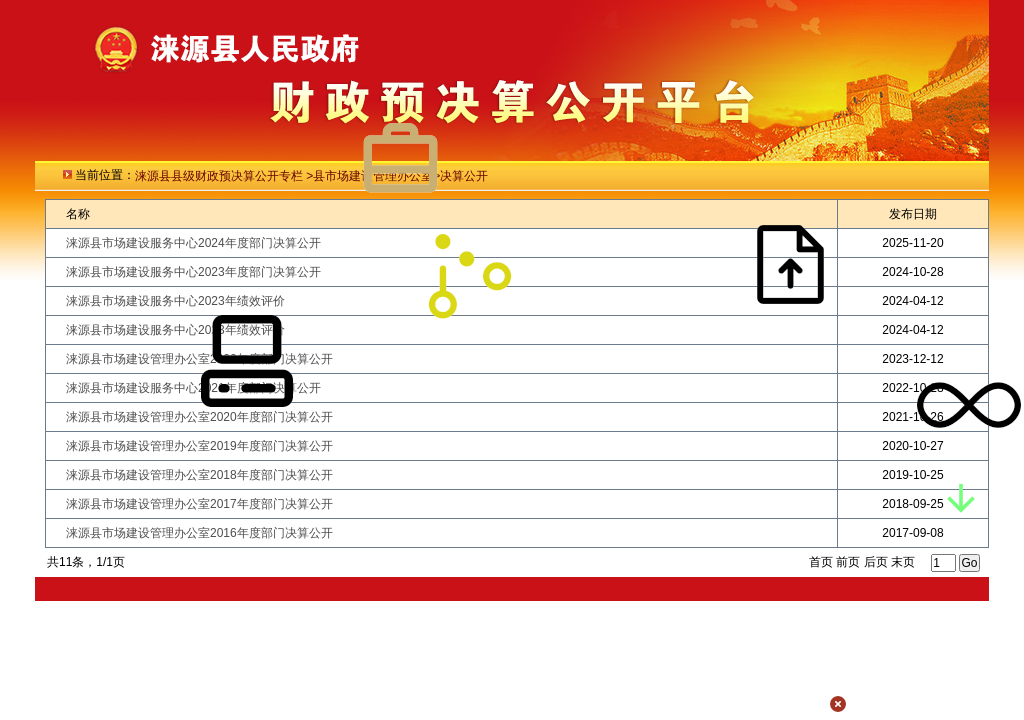  Describe the element at coordinates (790, 264) in the screenshot. I see `upload a file` at that location.